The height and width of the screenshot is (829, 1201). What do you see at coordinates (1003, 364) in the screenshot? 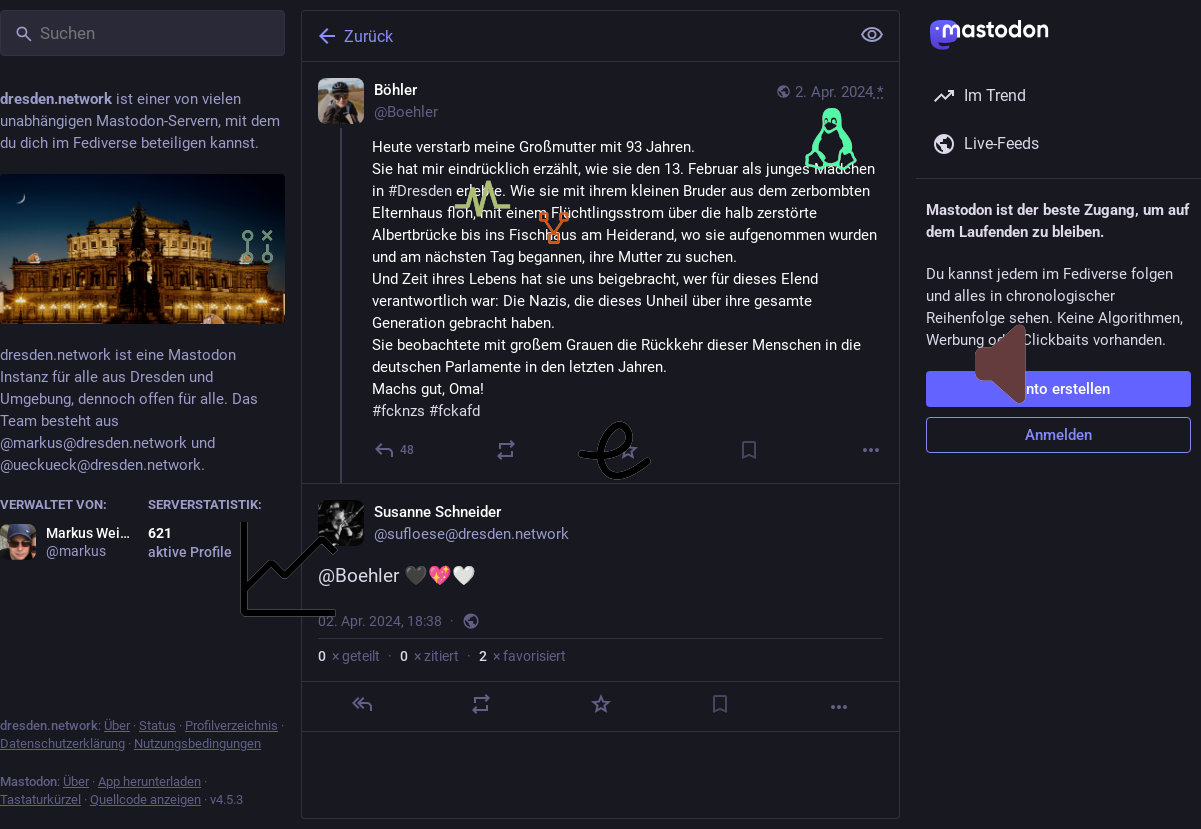
I see `mute or unmute audio` at bounding box center [1003, 364].